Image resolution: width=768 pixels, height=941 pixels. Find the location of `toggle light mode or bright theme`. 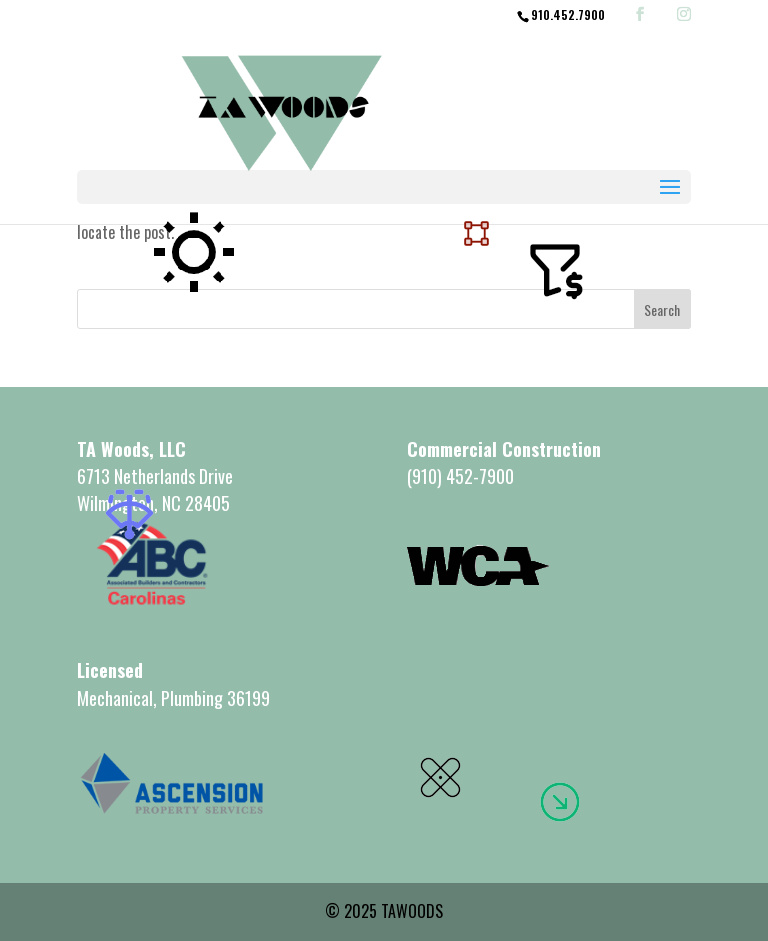

toggle light mode or bright theme is located at coordinates (194, 254).